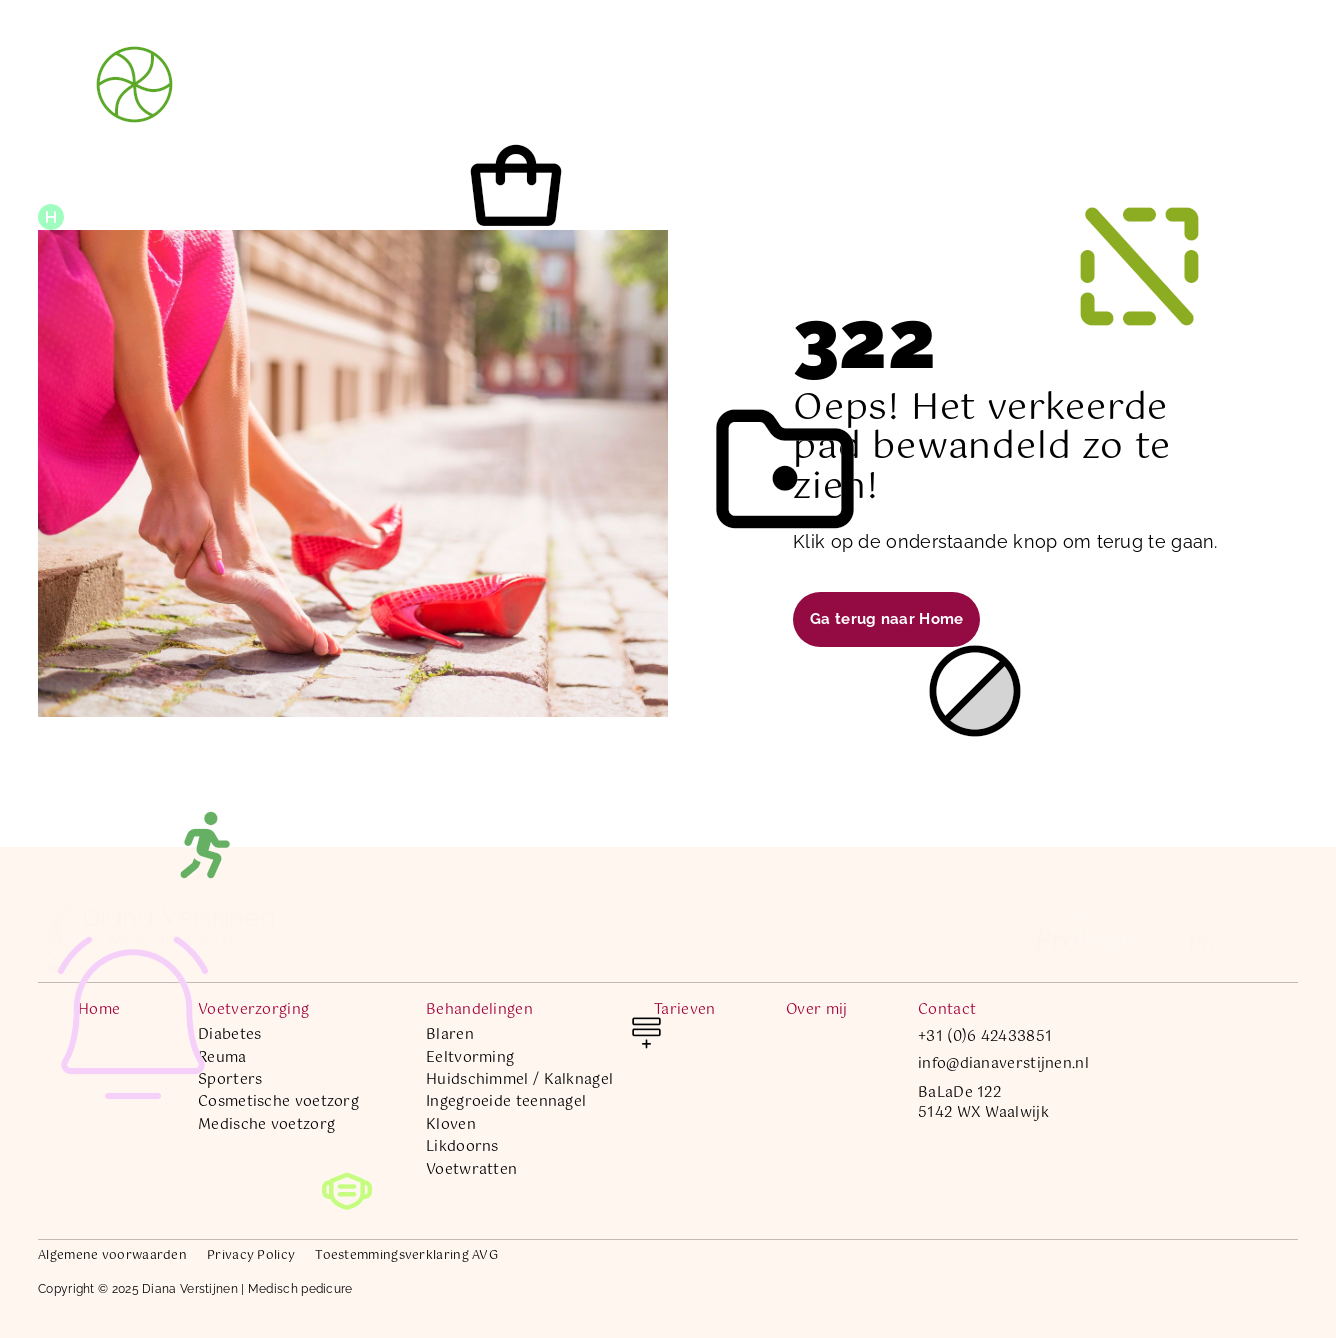 Image resolution: width=1336 pixels, height=1338 pixels. What do you see at coordinates (51, 217) in the screenshot?
I see `hospital or medical facility indicator` at bounding box center [51, 217].